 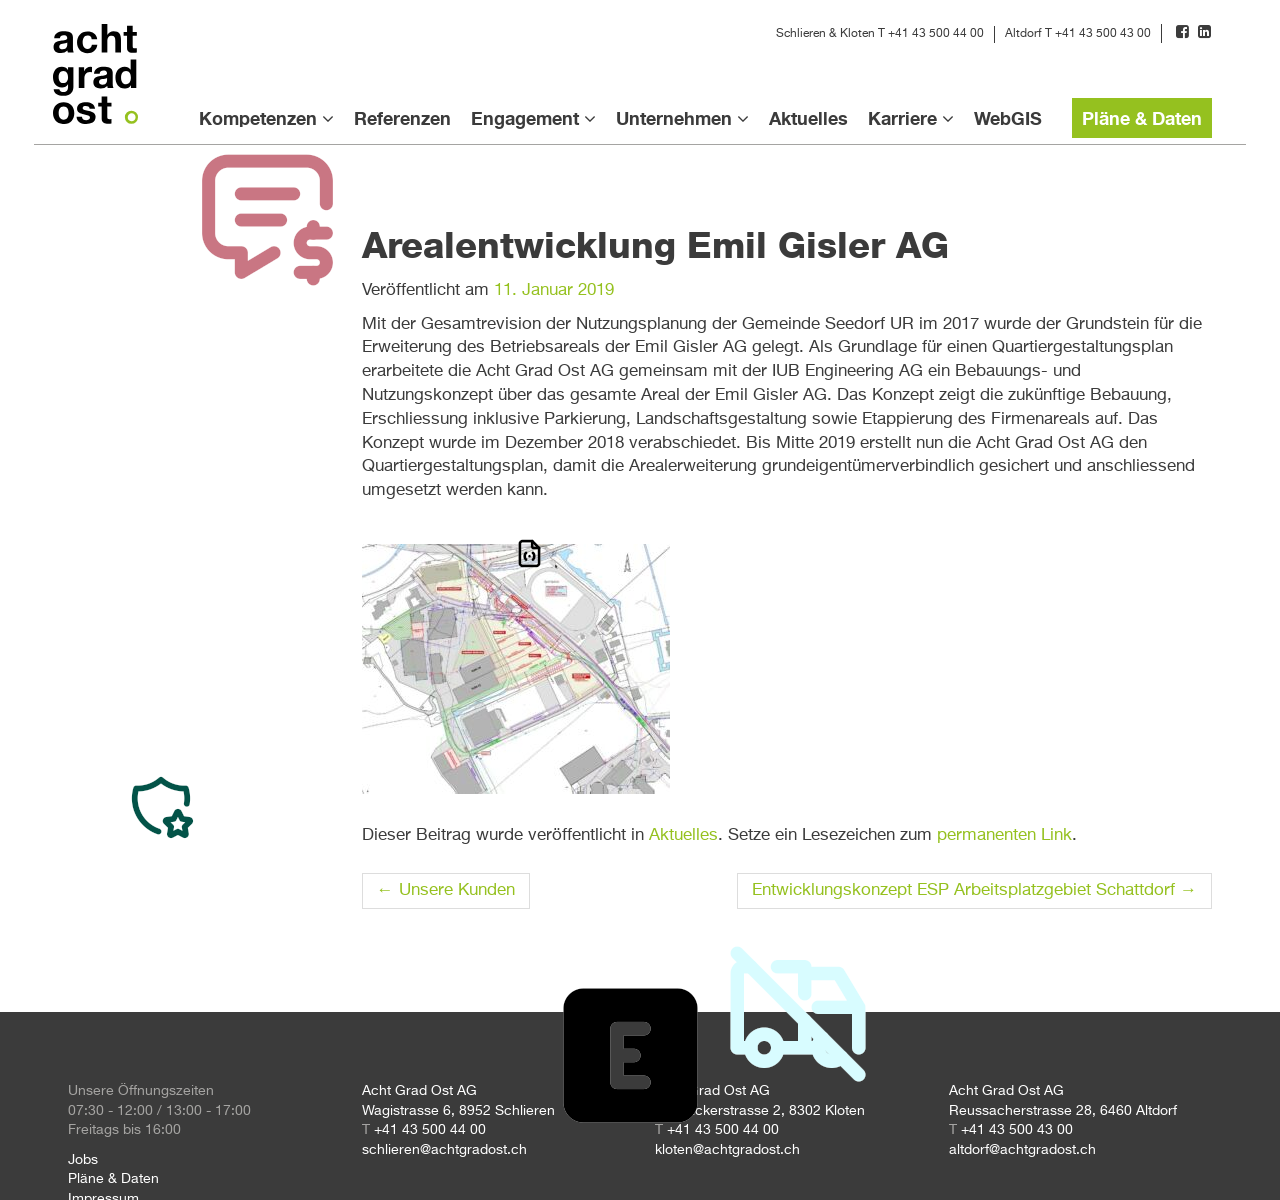 I want to click on indicates an "E" rating or classification, so click(x=630, y=1055).